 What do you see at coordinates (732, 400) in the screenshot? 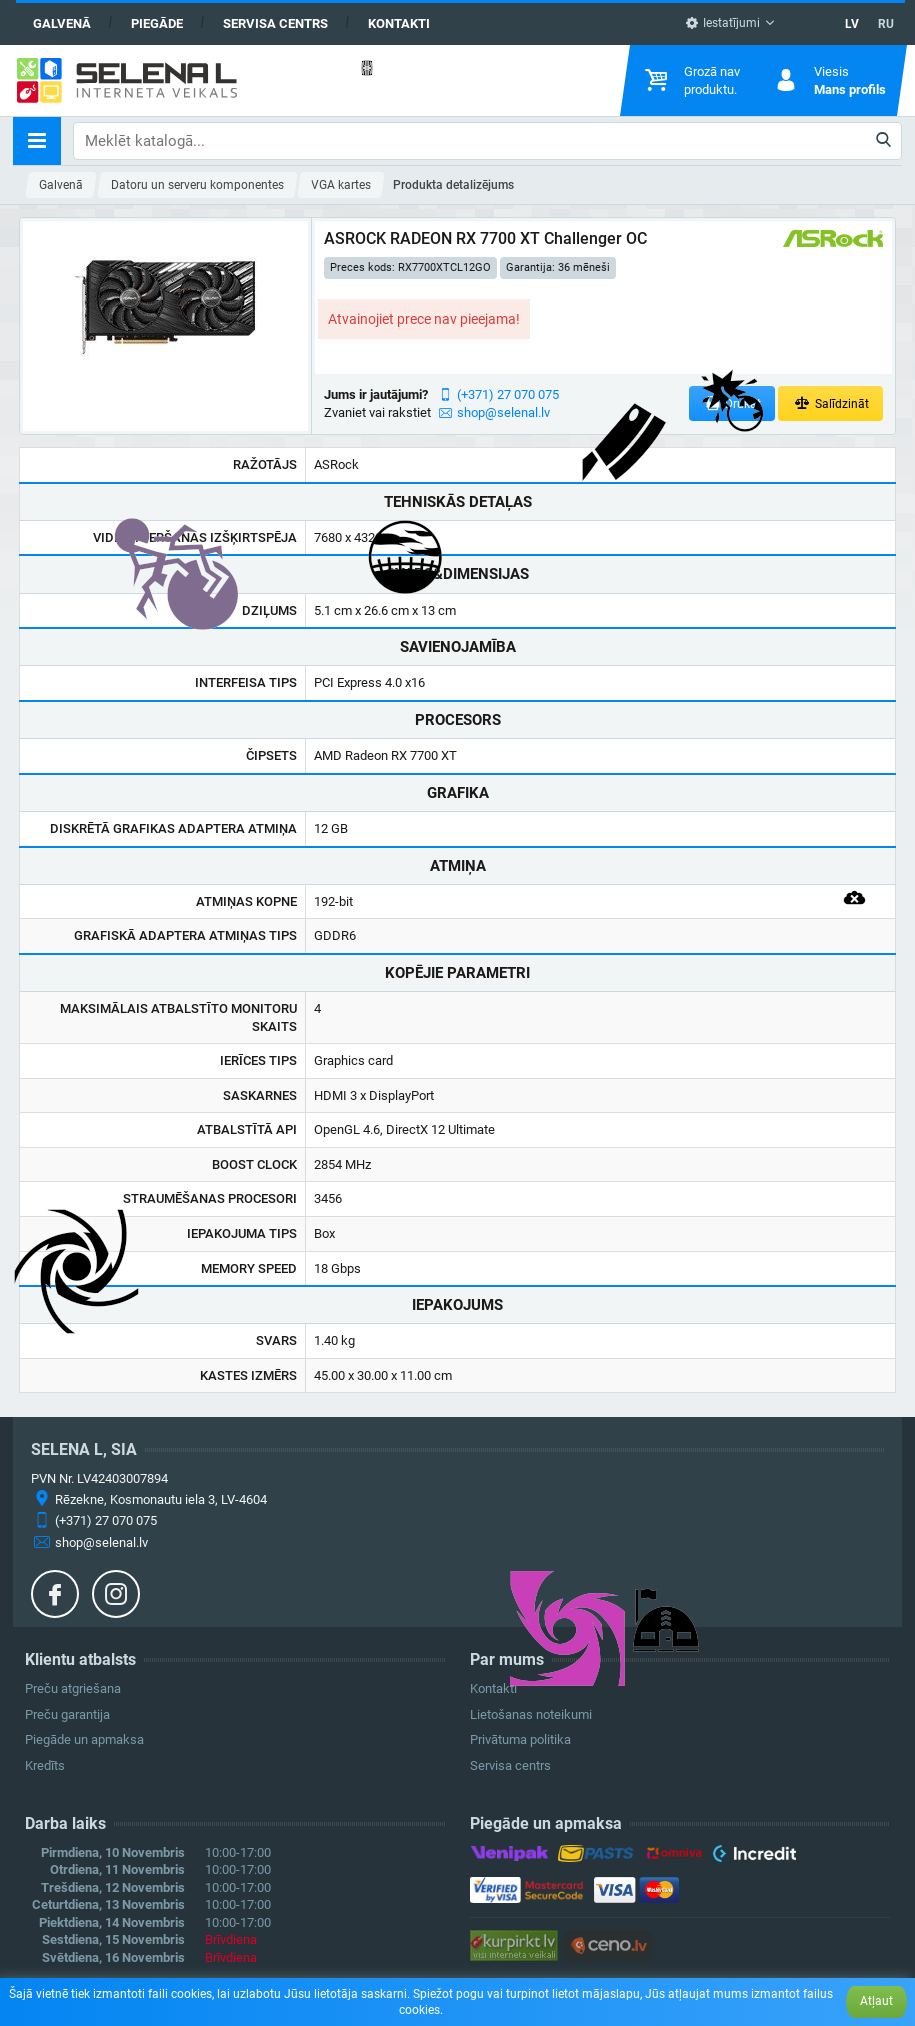
I see `detonate or trigger an explosion effect` at bounding box center [732, 400].